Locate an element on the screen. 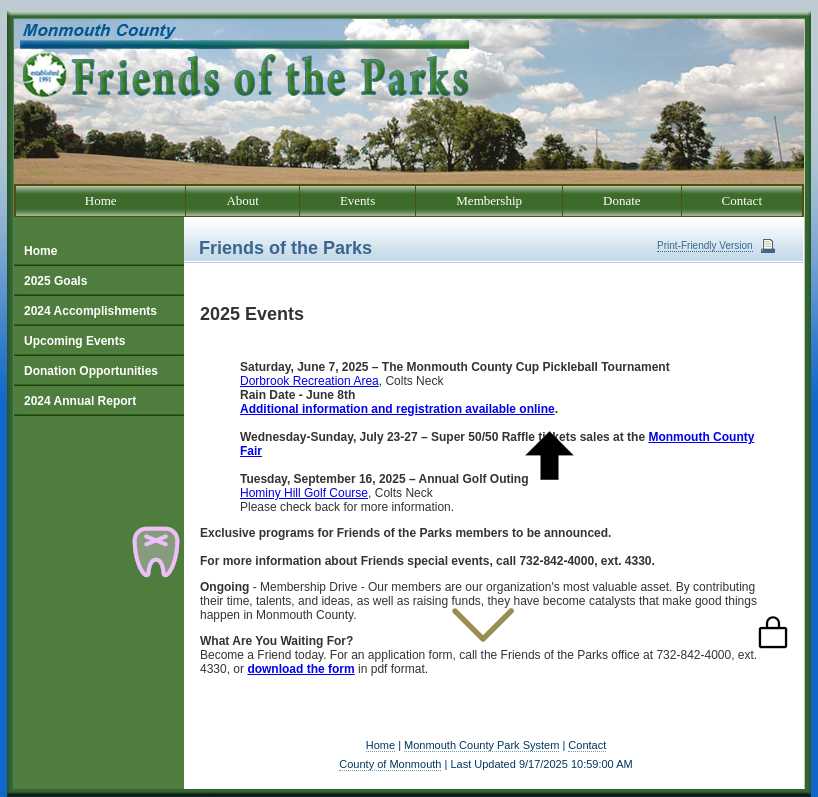 This screenshot has width=818, height=797. lock or secure this item is located at coordinates (773, 634).